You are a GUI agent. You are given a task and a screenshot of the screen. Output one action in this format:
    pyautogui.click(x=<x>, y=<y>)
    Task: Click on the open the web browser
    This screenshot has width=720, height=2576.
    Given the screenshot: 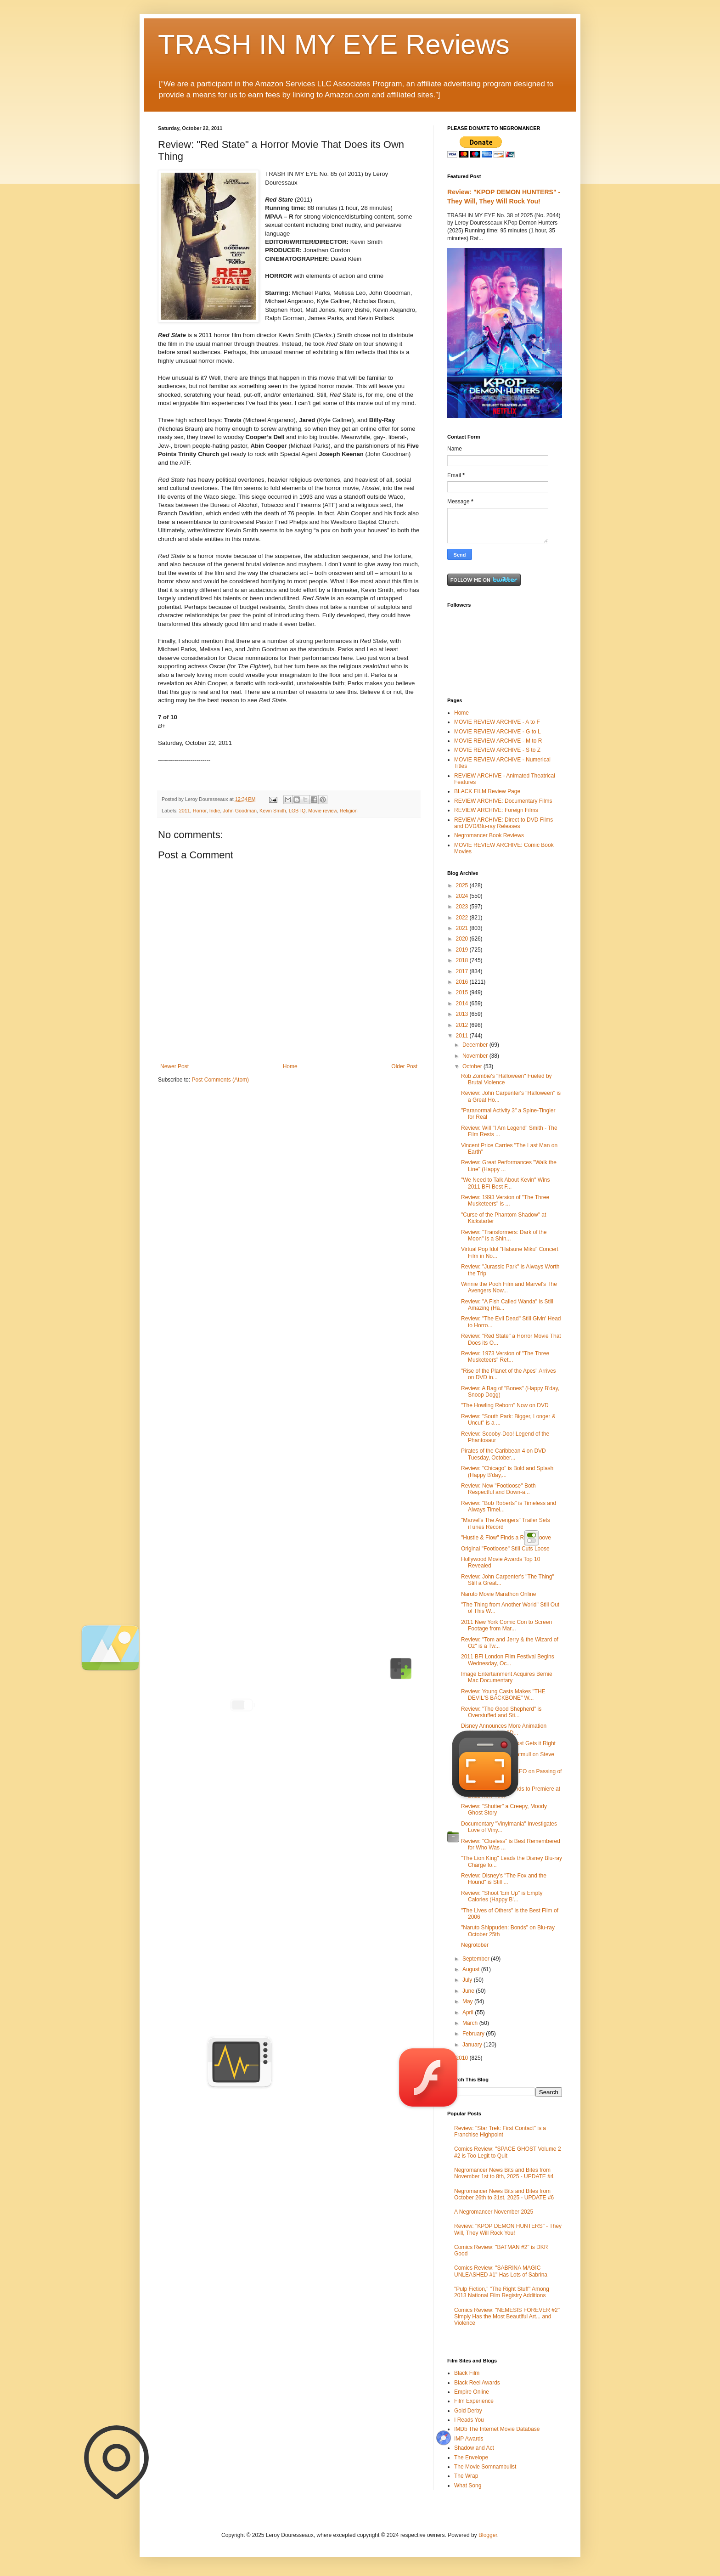 What is the action you would take?
    pyautogui.click(x=444, y=2438)
    